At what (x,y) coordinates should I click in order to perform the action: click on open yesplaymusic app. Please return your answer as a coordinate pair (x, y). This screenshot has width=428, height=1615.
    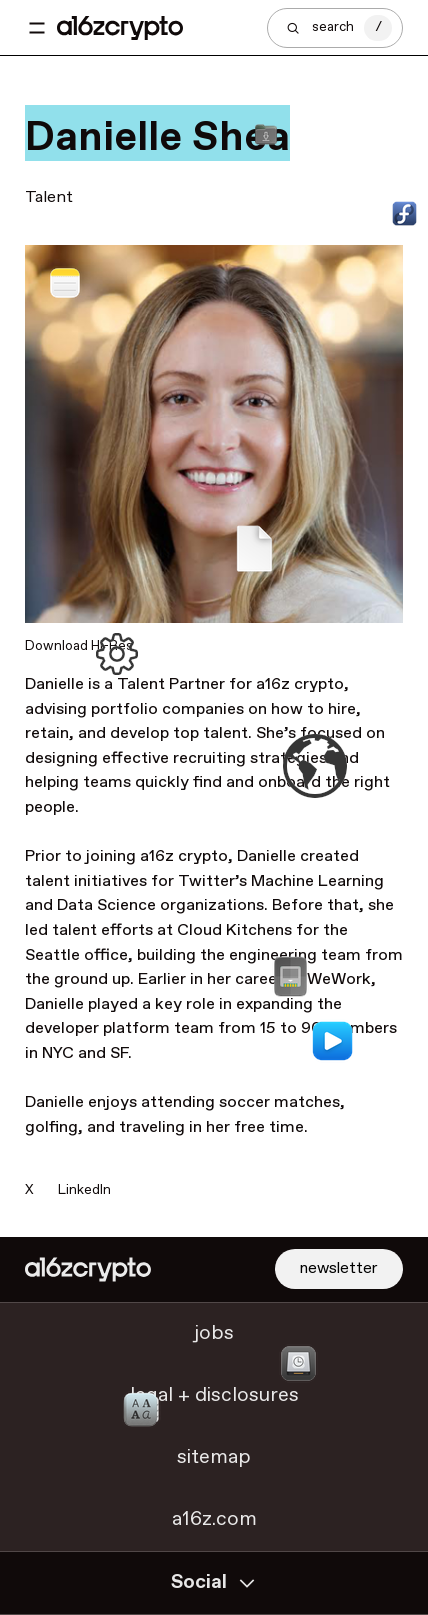
    Looking at the image, I should click on (332, 1041).